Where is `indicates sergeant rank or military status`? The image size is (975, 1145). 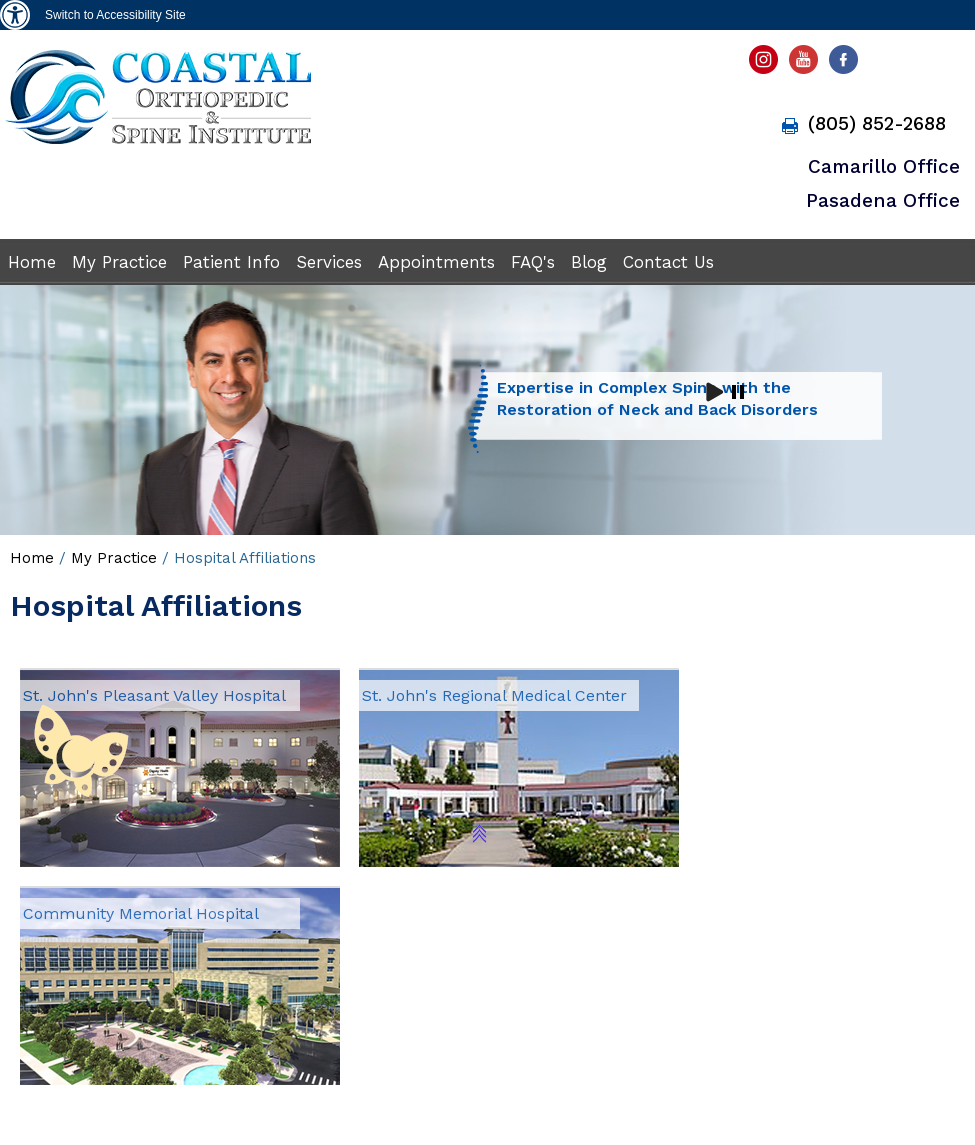
indicates sergeant rank or military status is located at coordinates (479, 833).